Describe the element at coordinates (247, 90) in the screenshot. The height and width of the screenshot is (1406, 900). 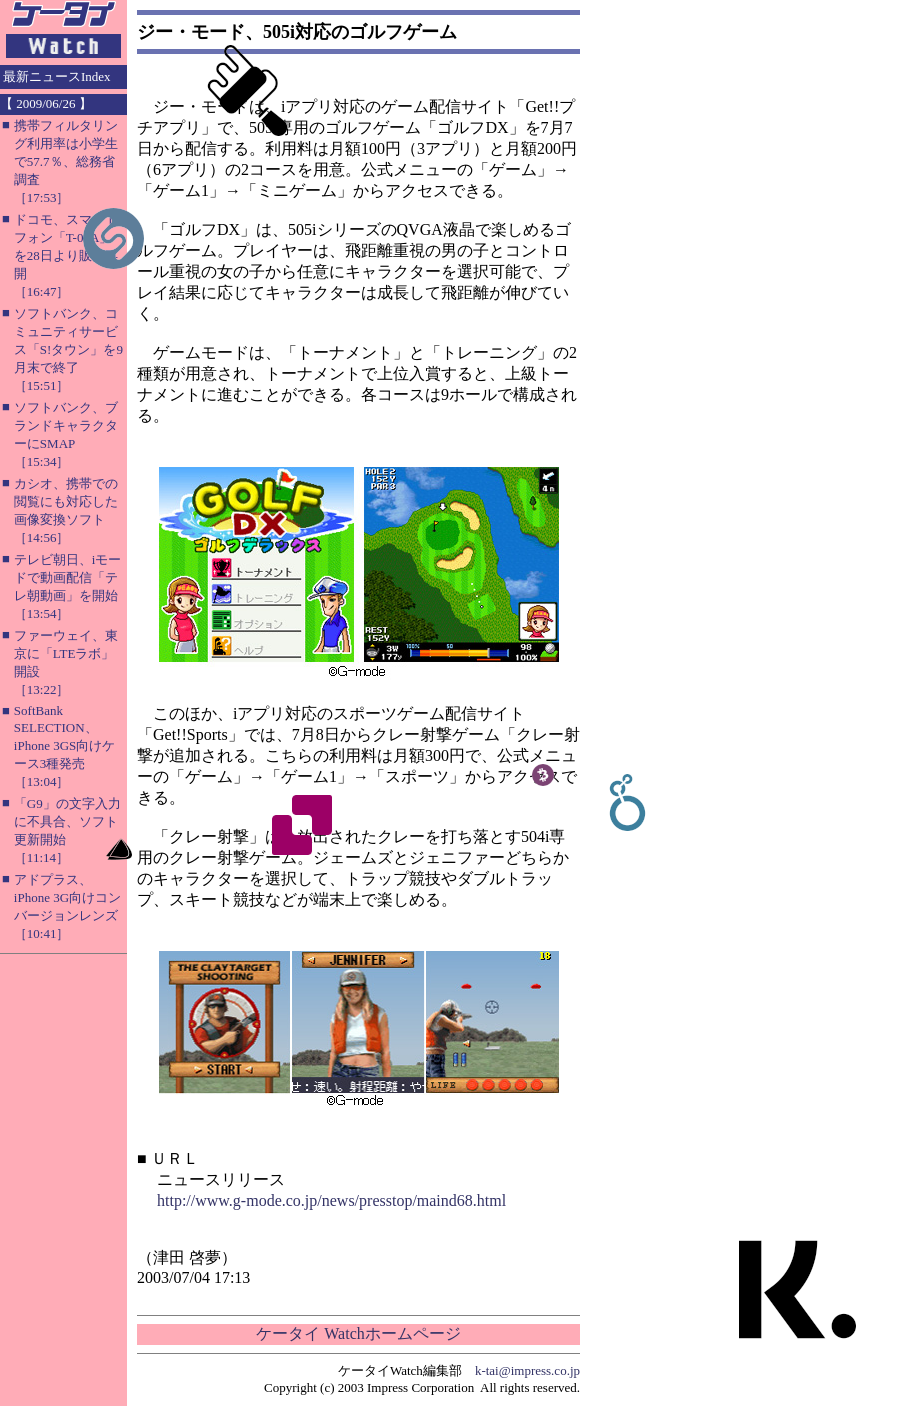
I see `renovate dependency automation service` at that location.